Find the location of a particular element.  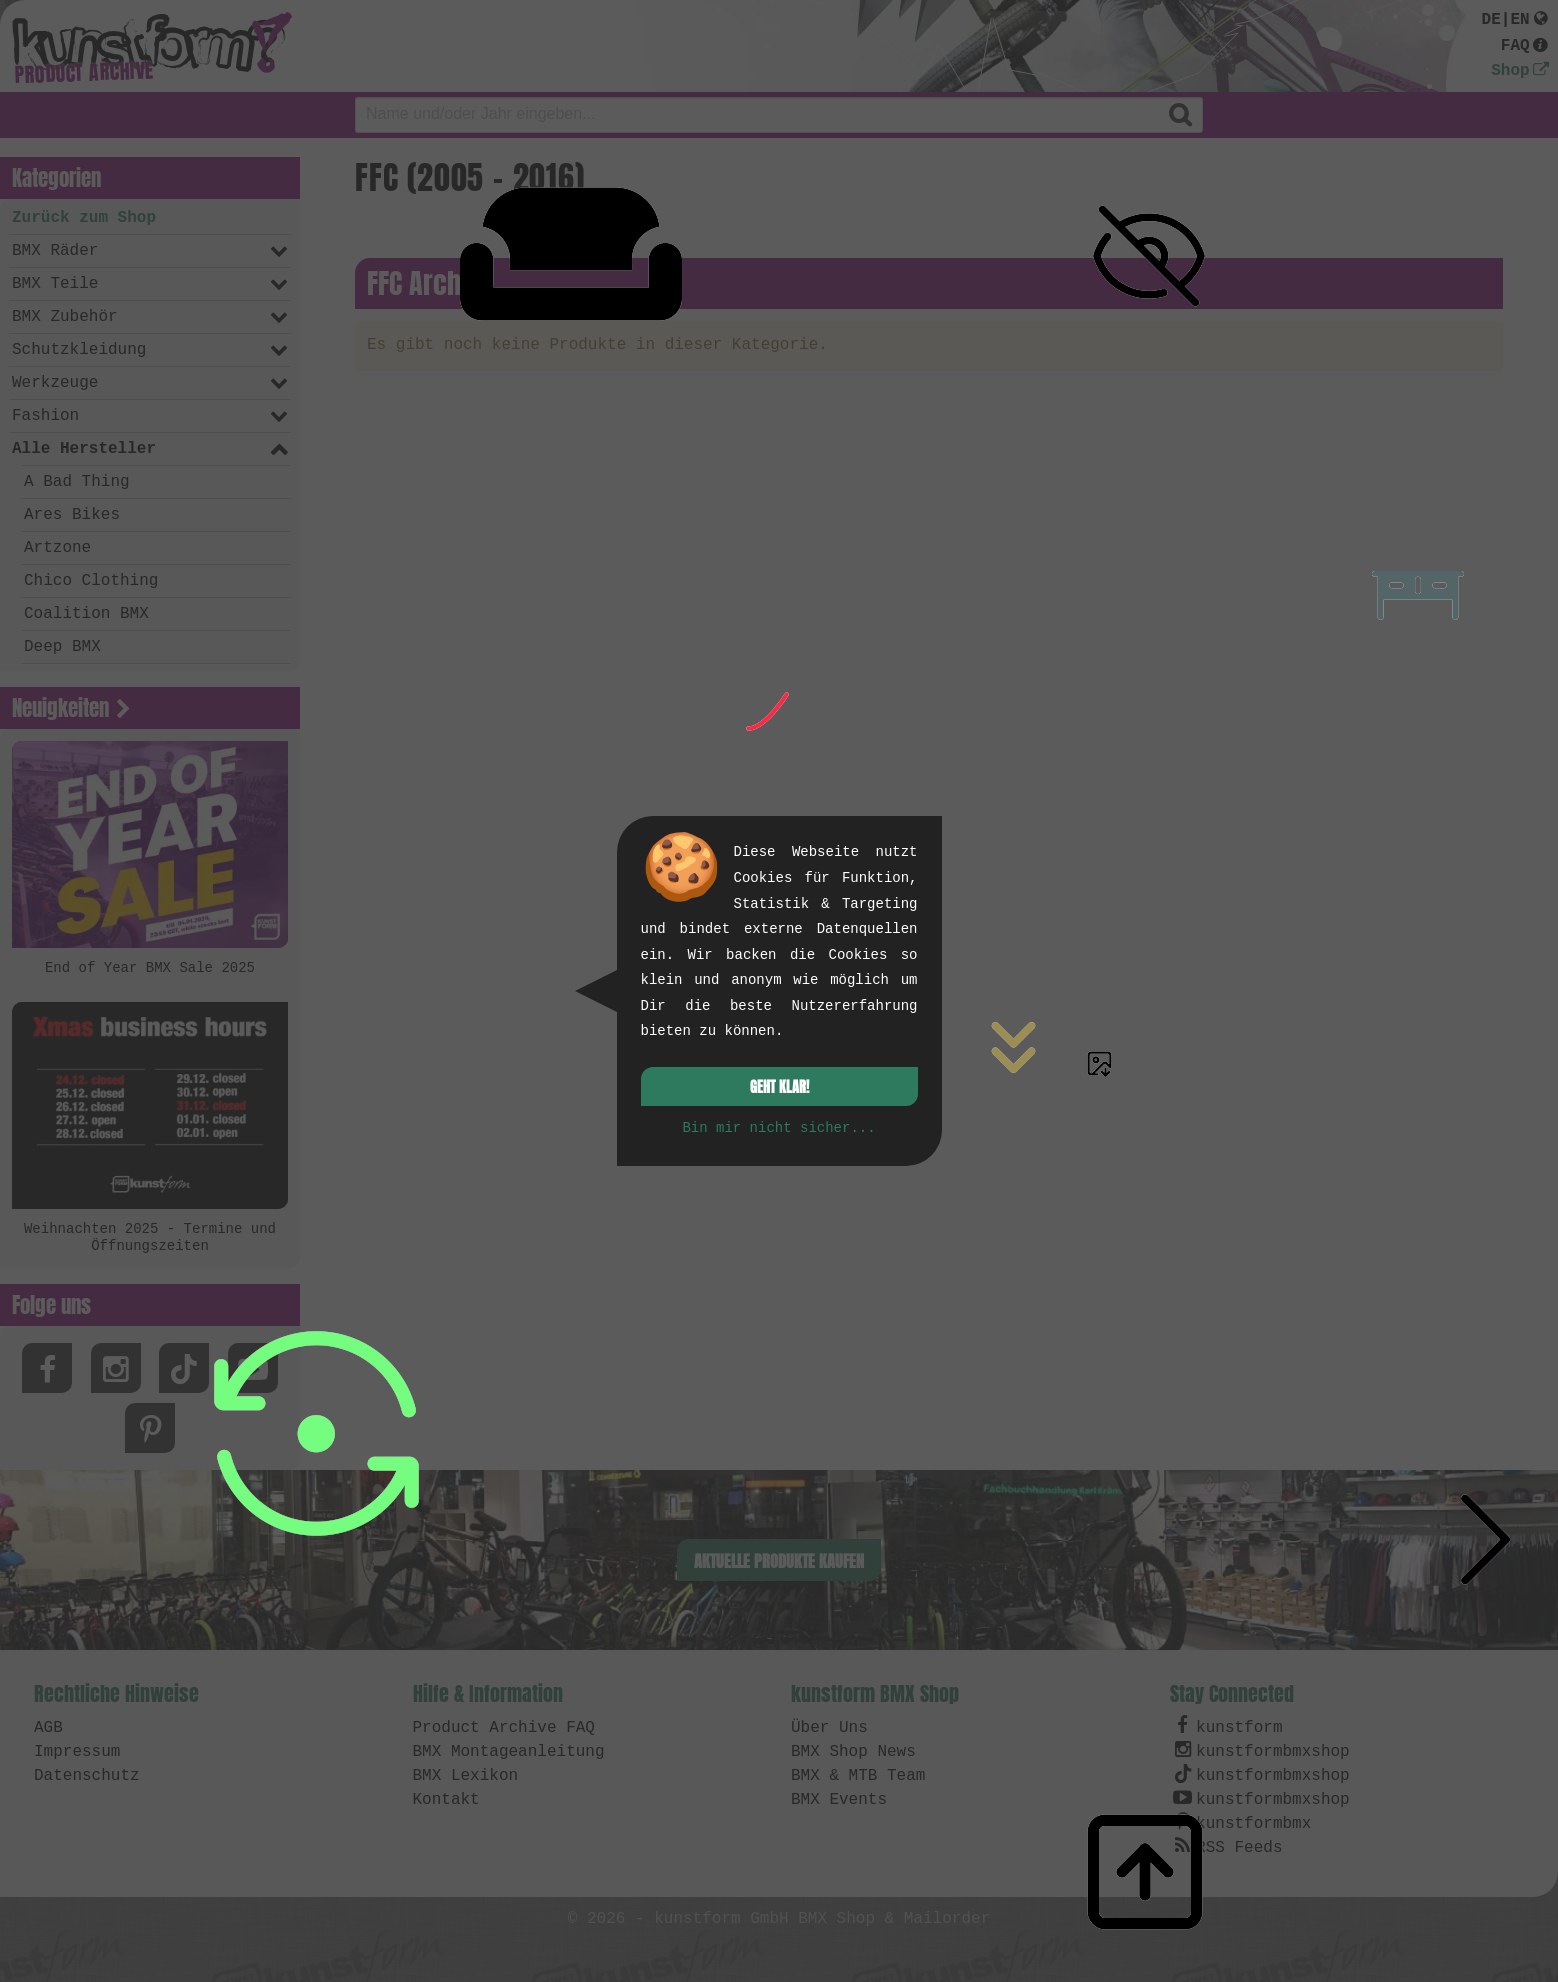

navigate to the next item or page is located at coordinates (1481, 1539).